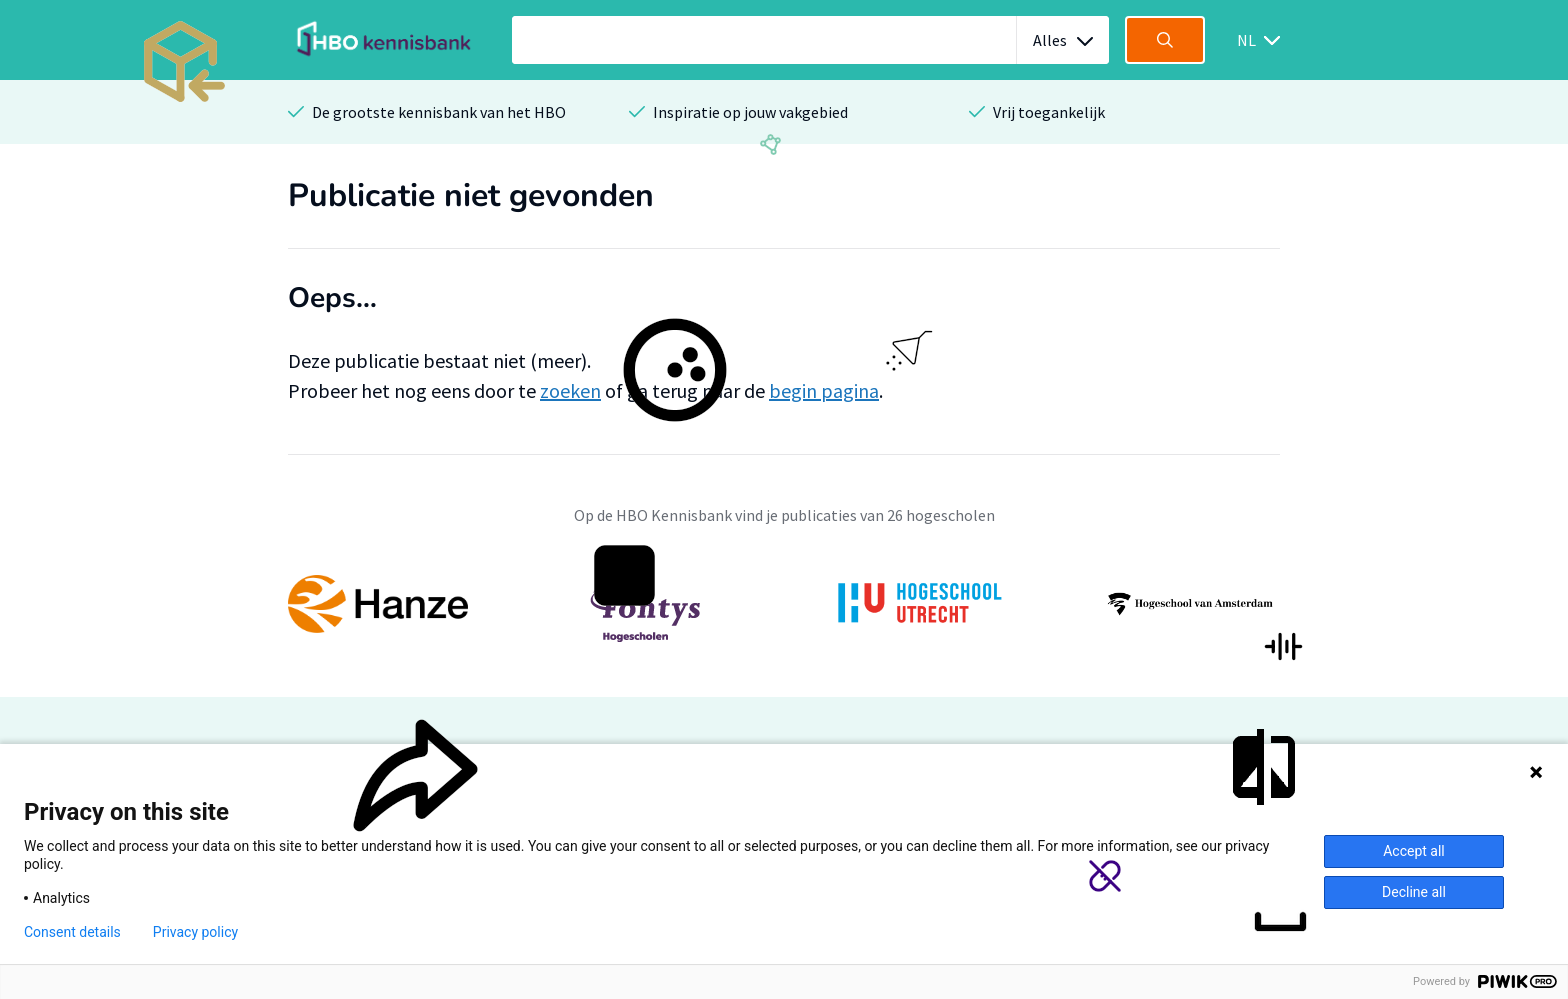  I want to click on remove or disable bandage/healing indicator, so click(1105, 876).